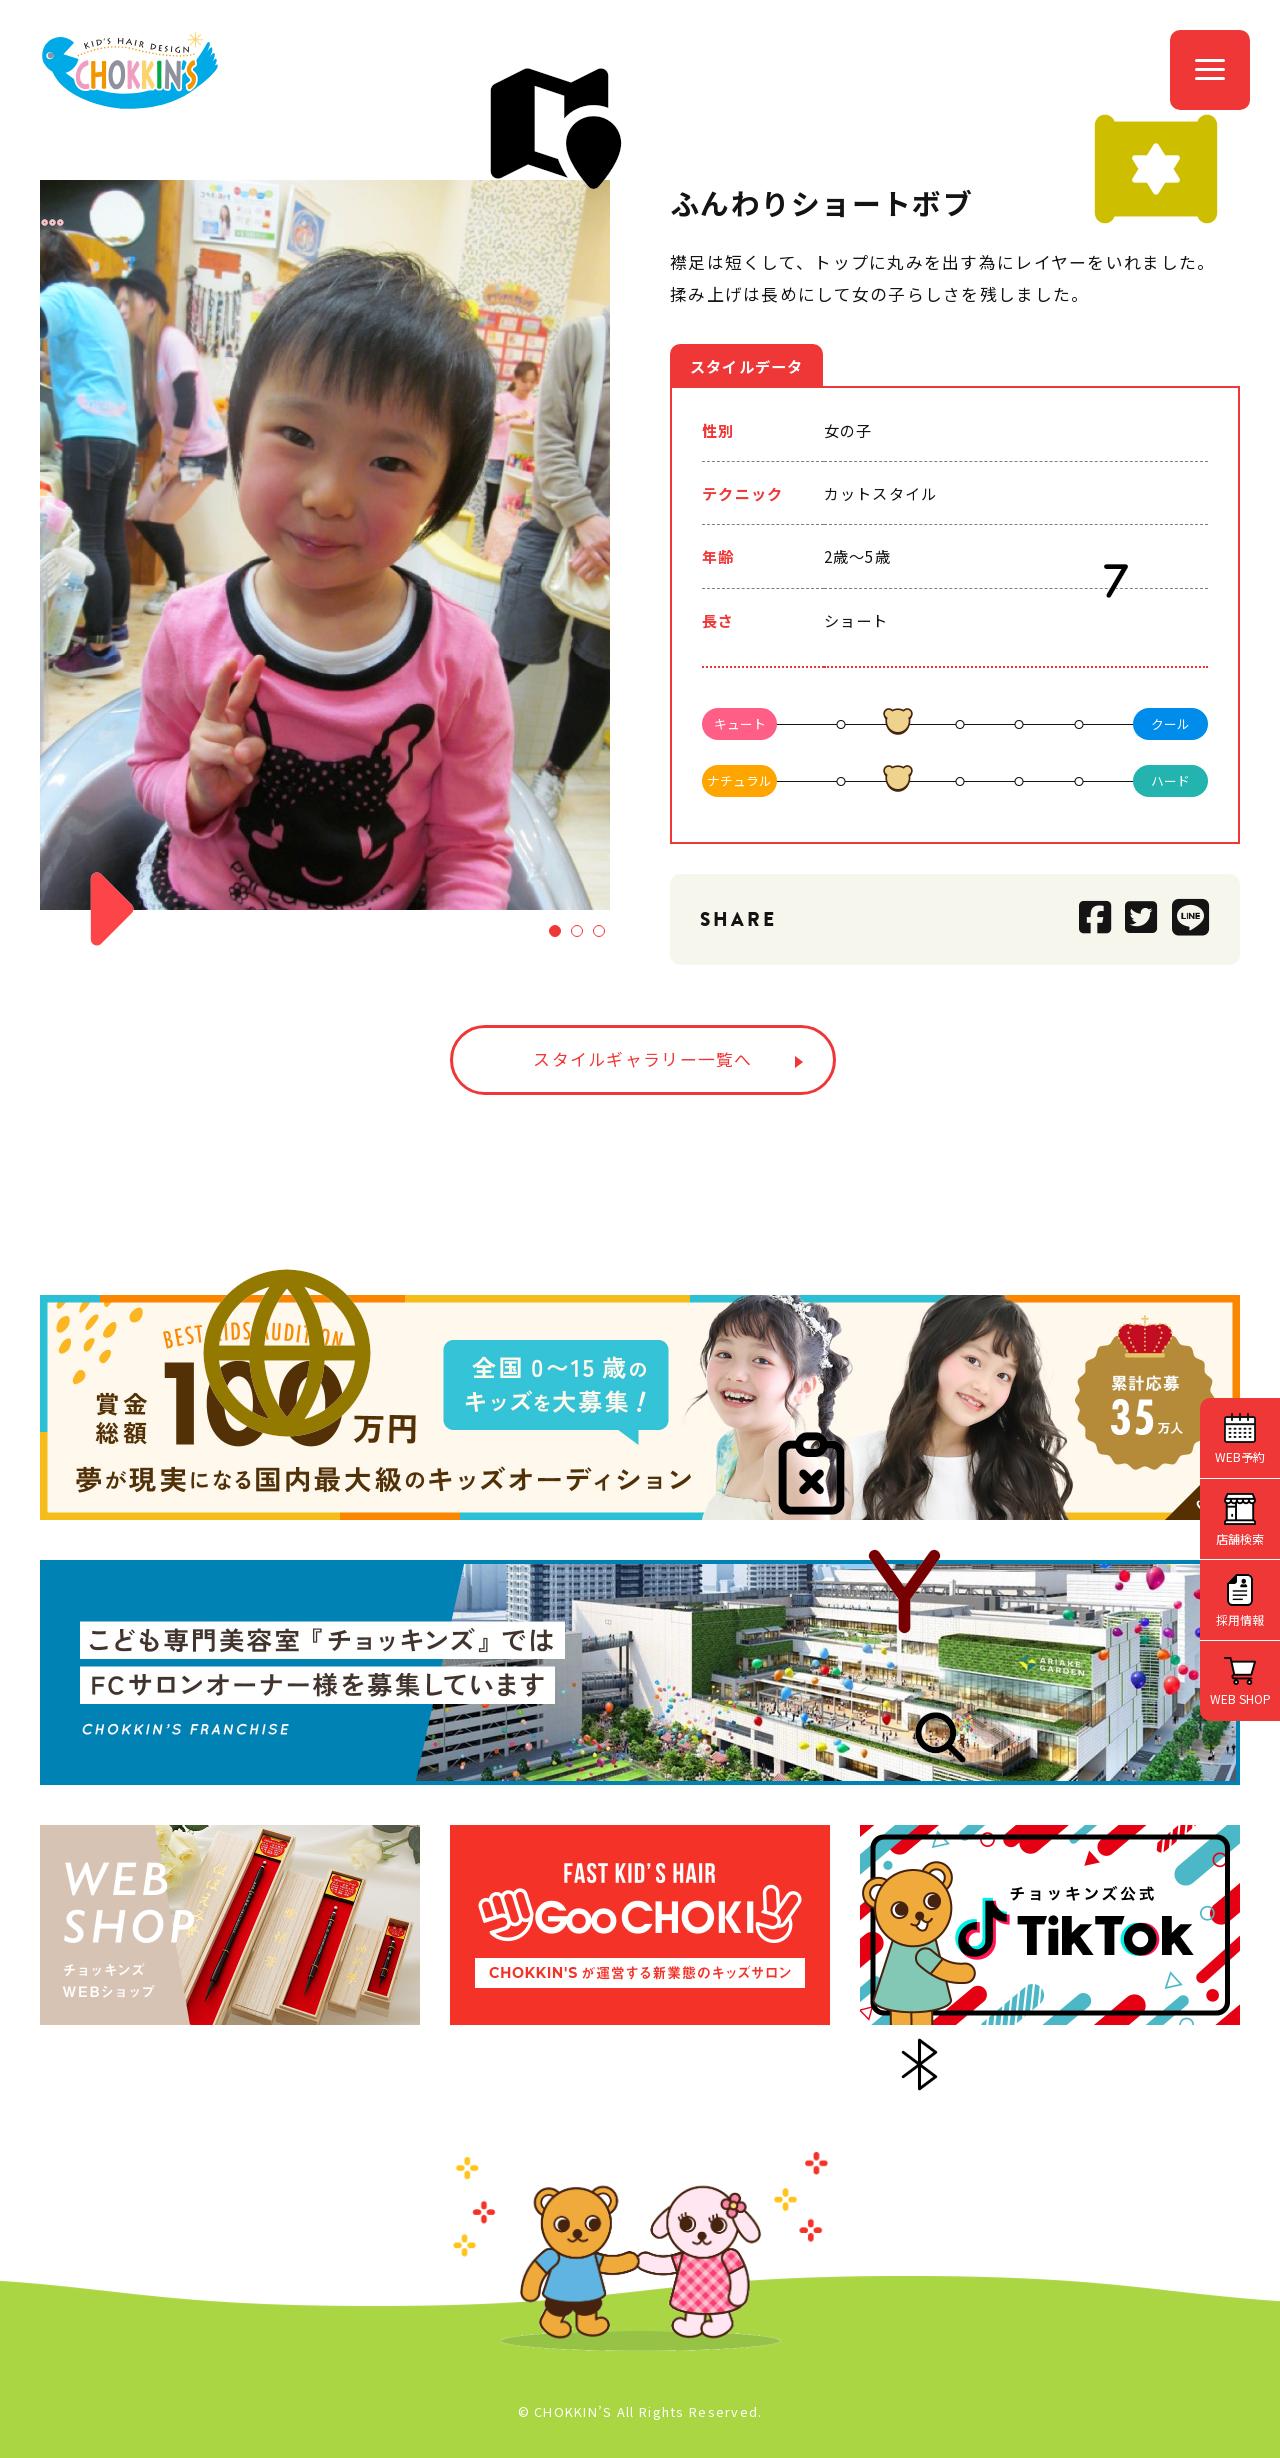  Describe the element at coordinates (1156, 169) in the screenshot. I see `access jewish religious texts or torah content` at that location.